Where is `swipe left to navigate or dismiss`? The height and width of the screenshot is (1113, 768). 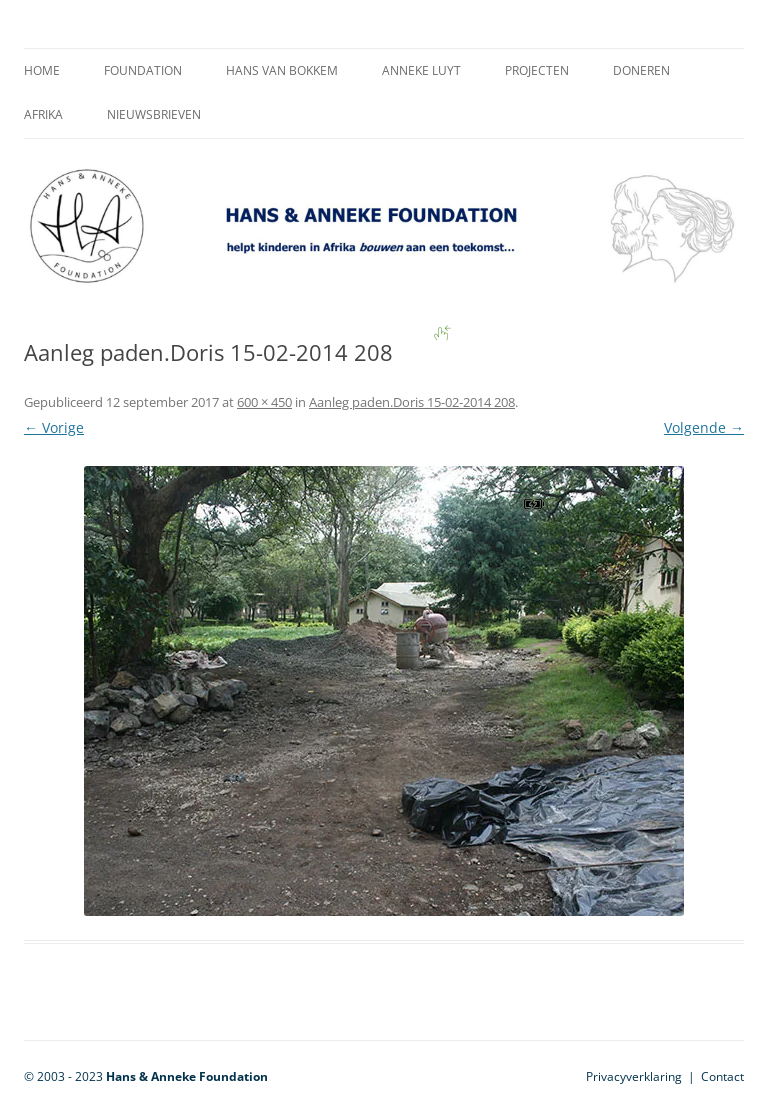
swipe left to navigate or dismiss is located at coordinates (441, 333).